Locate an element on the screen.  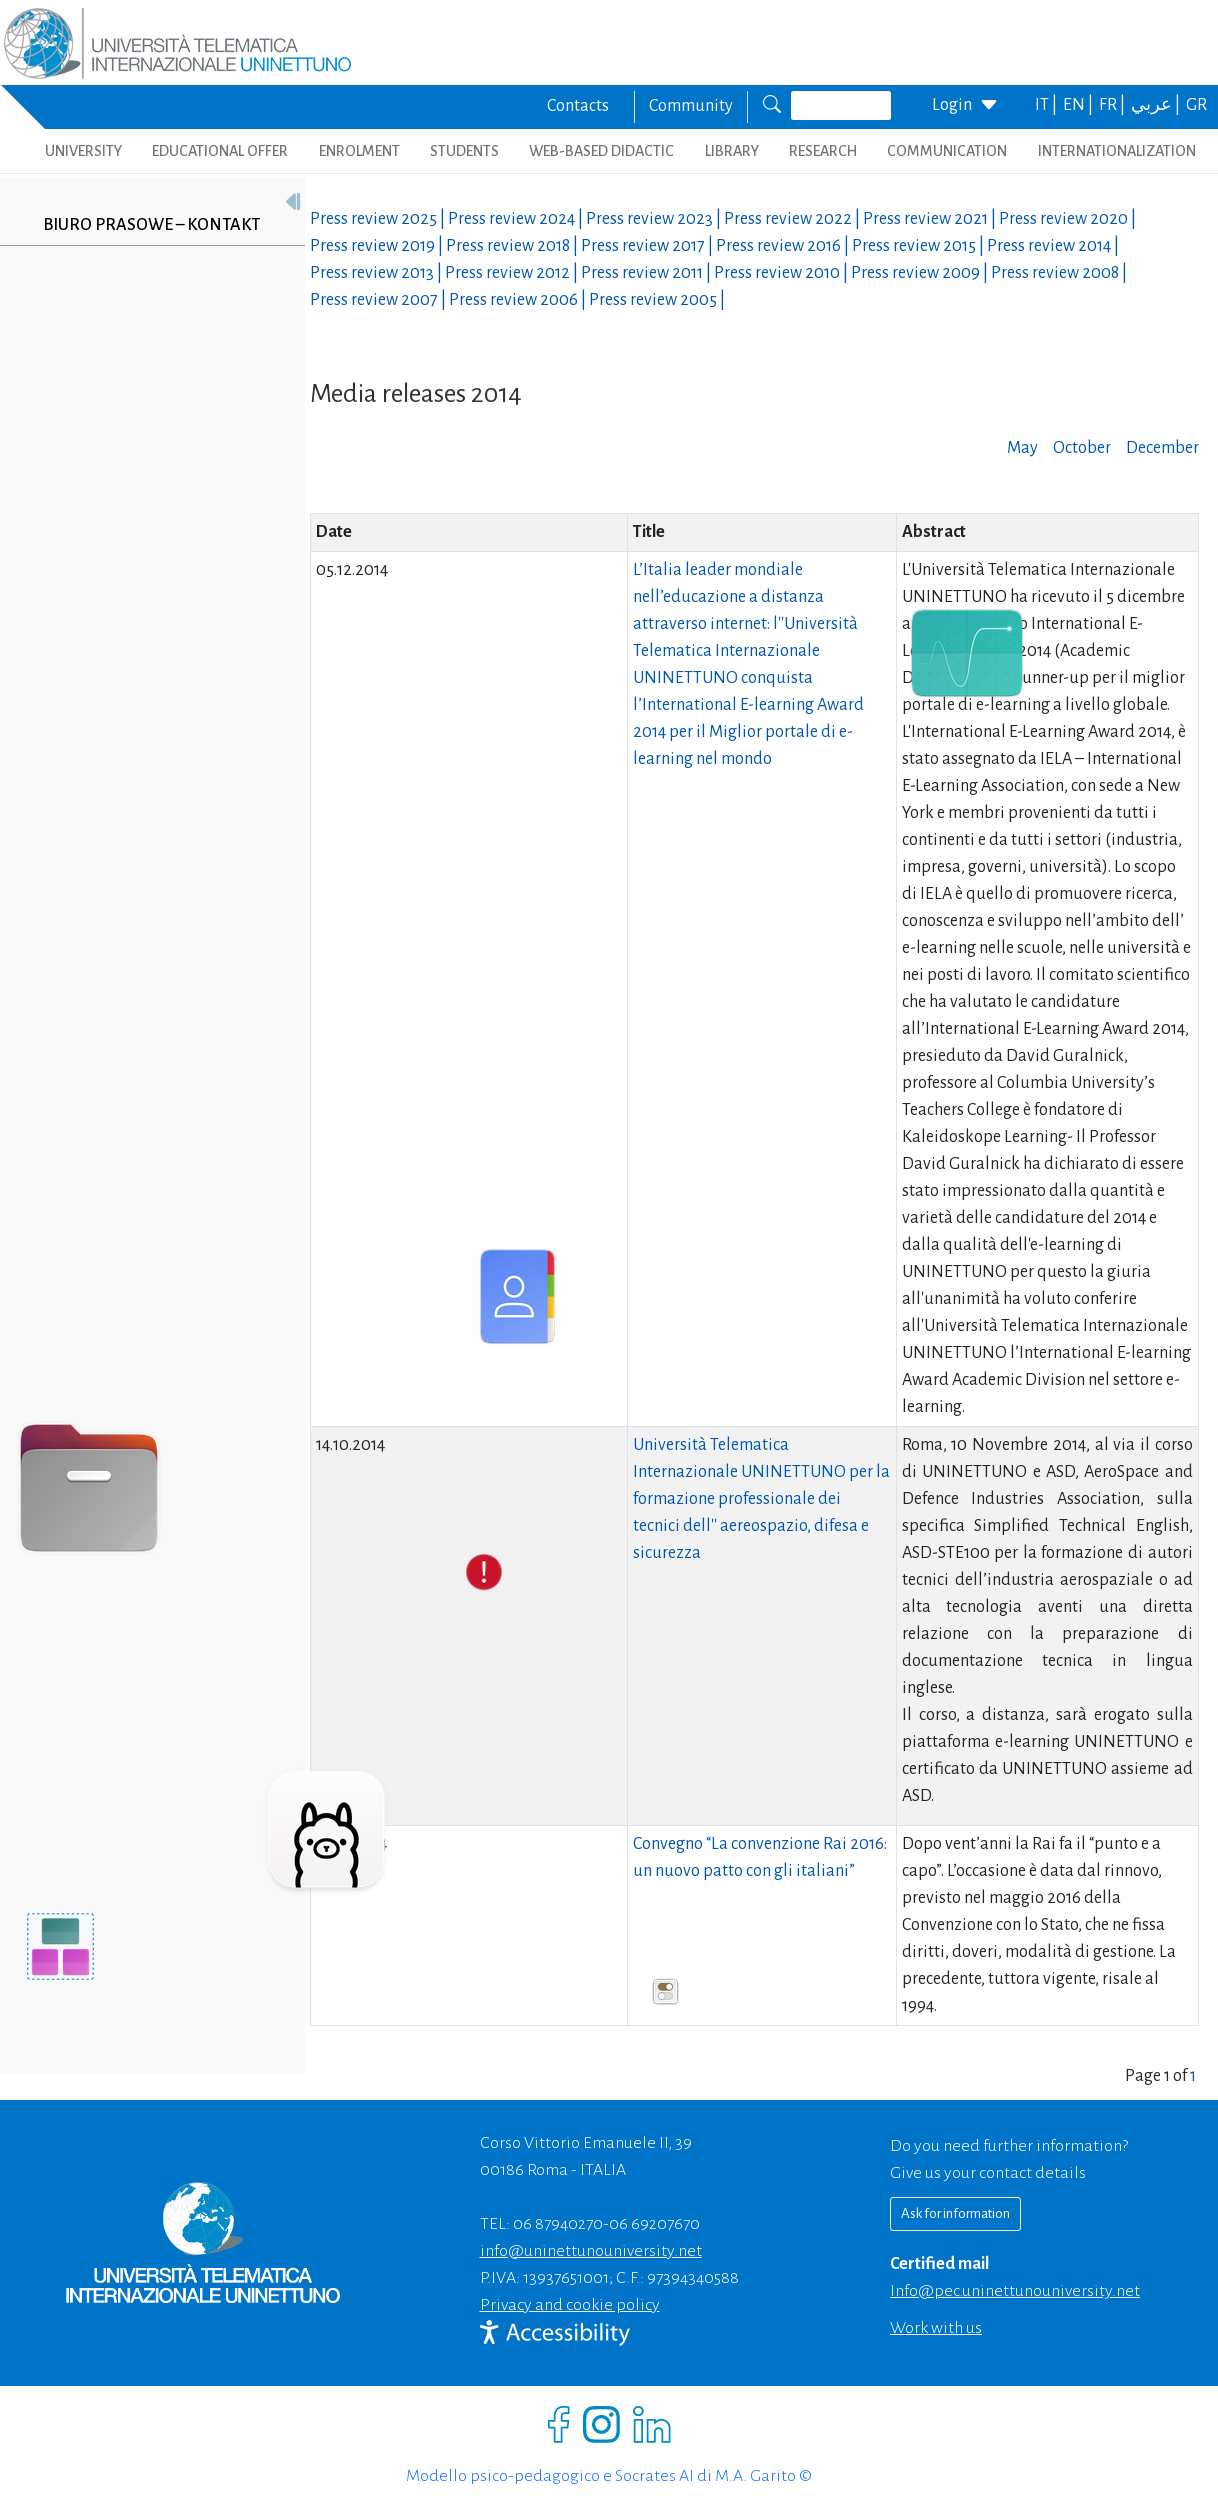
indicates important or critical status is located at coordinates (484, 1572).